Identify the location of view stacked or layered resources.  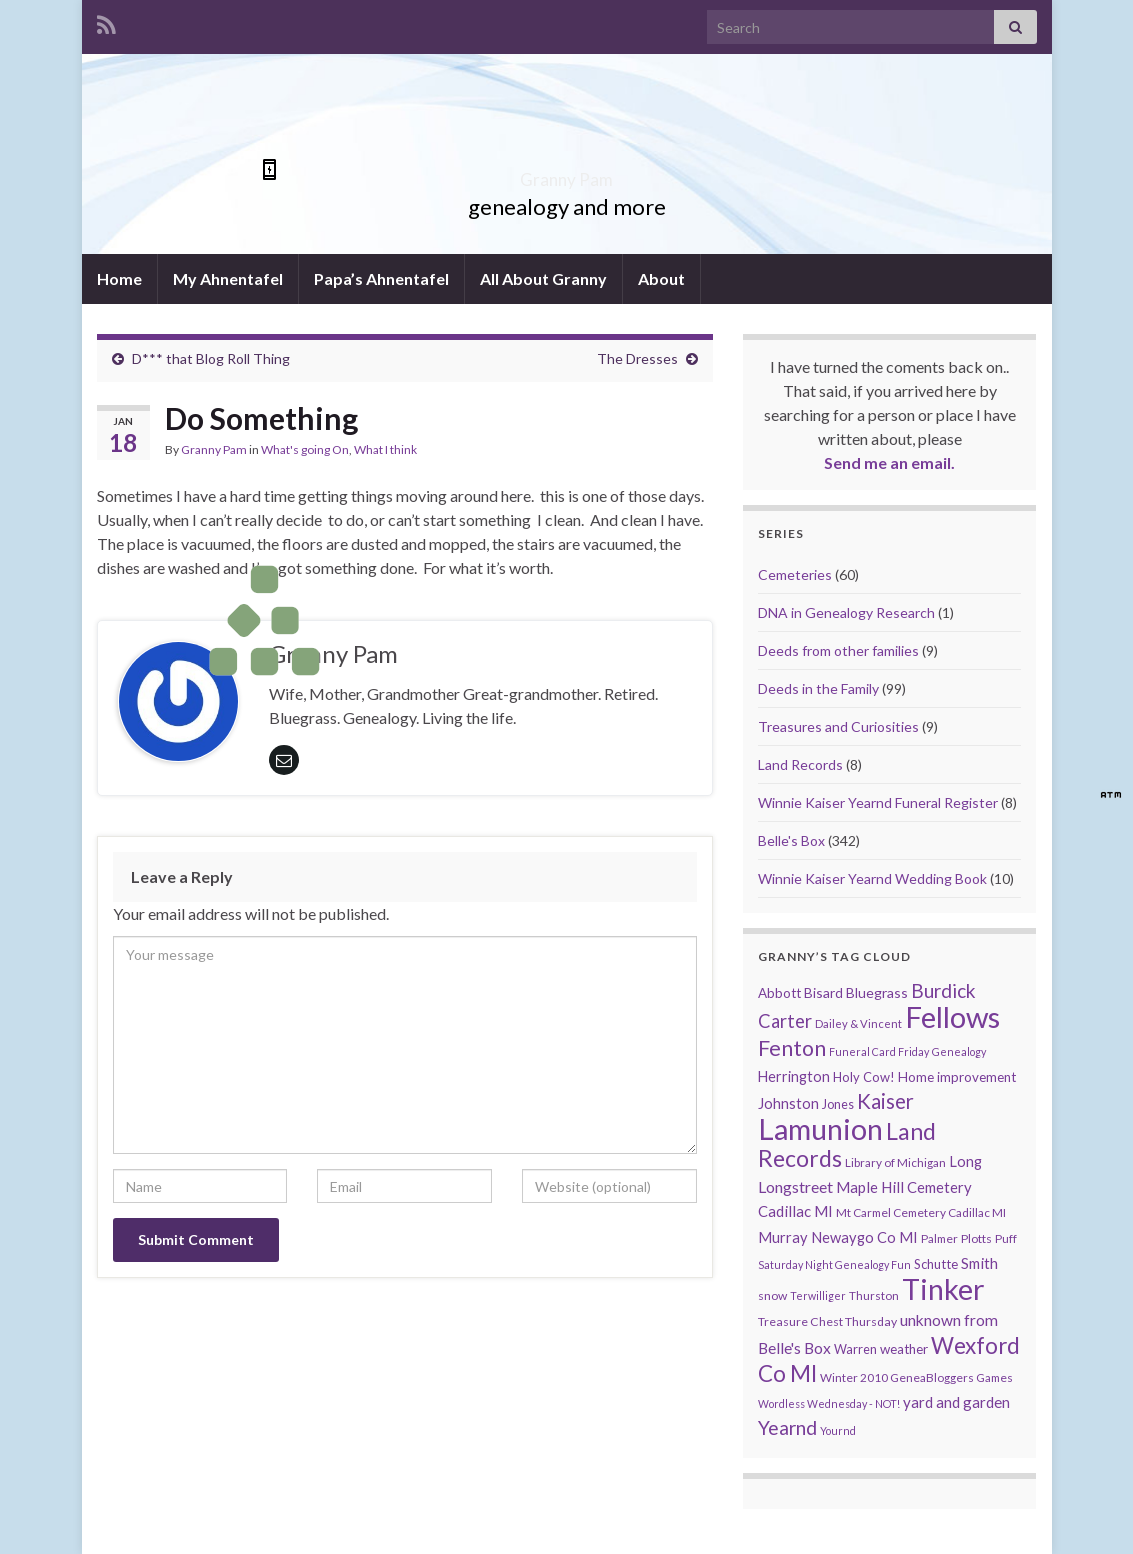
(264, 620).